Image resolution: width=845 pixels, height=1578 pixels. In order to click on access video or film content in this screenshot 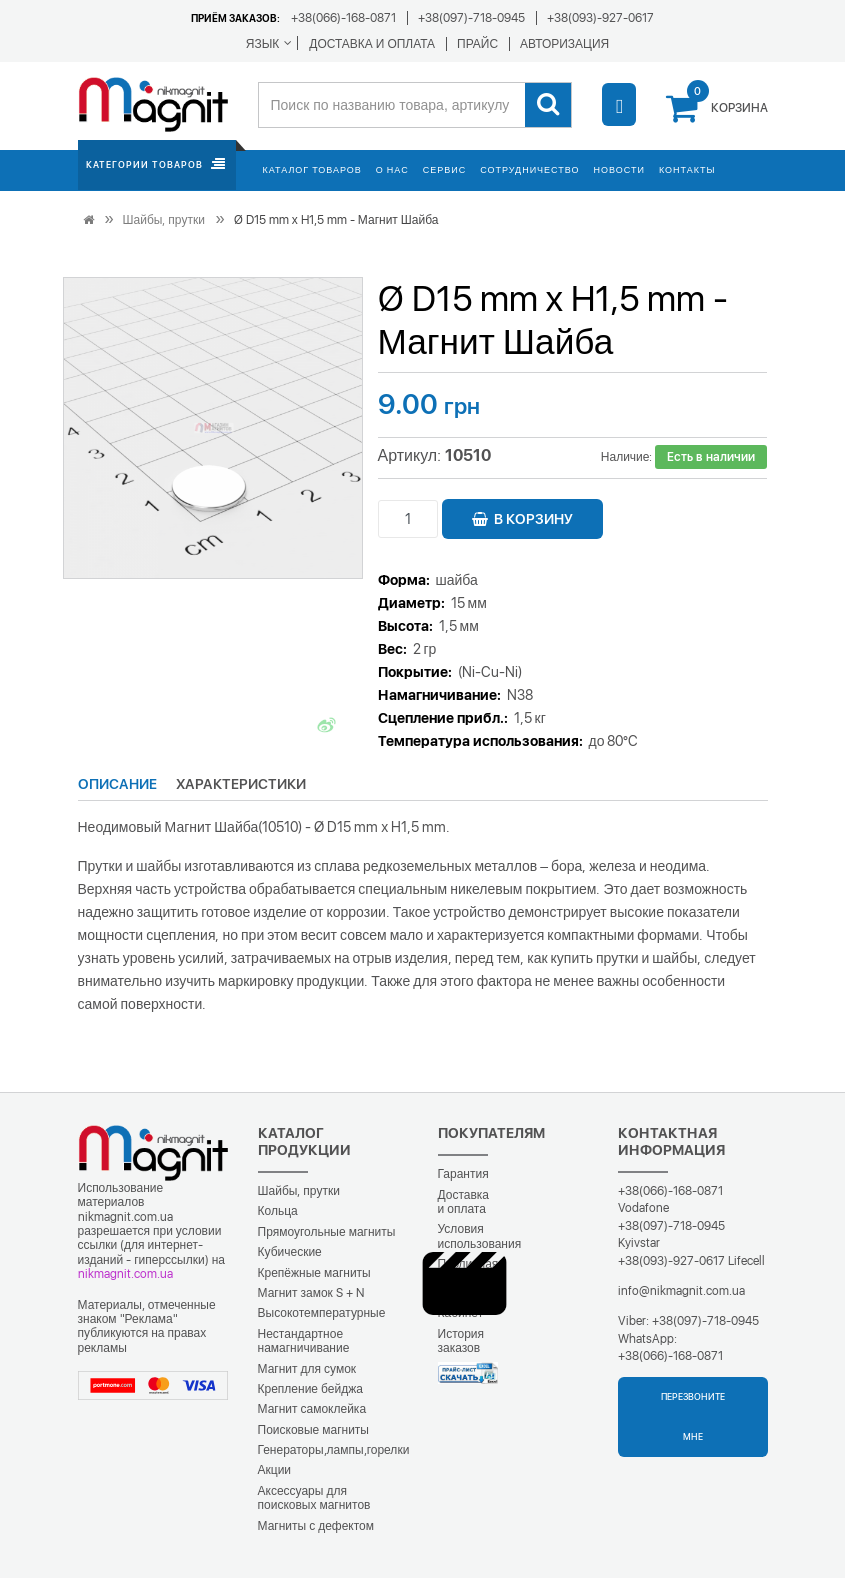, I will do `click(464, 1283)`.